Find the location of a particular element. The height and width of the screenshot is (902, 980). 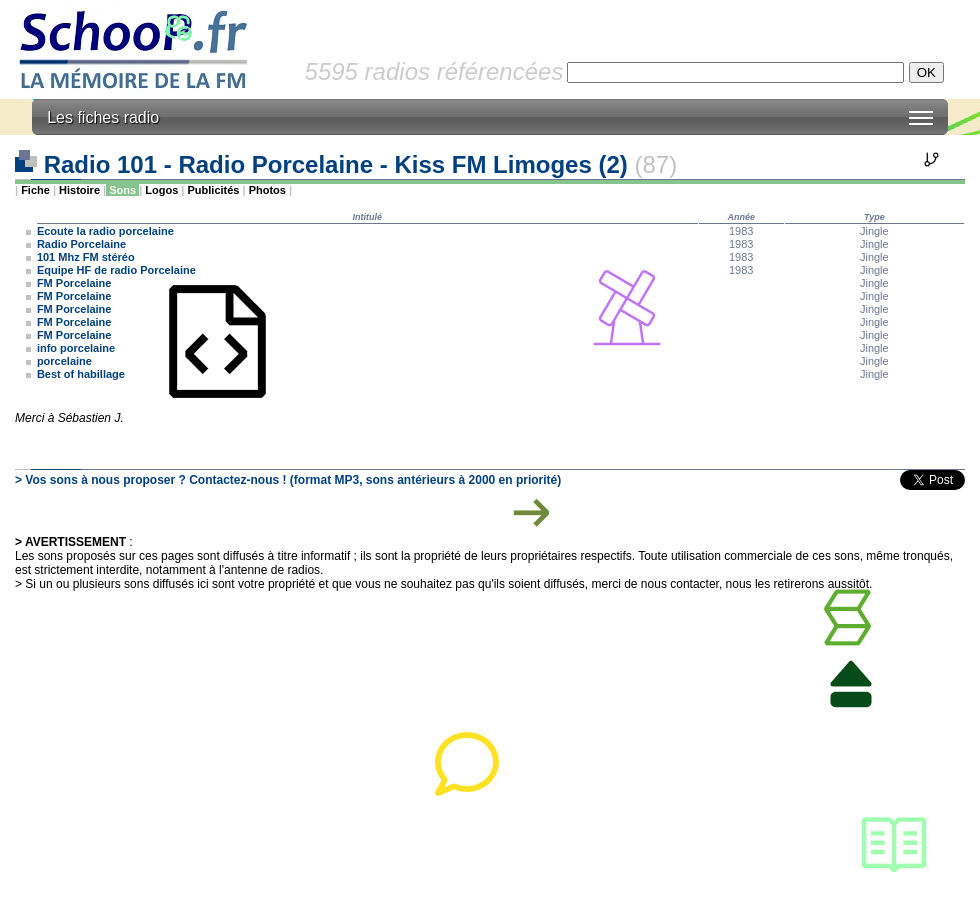

access wind energy or renewable power settings is located at coordinates (627, 309).